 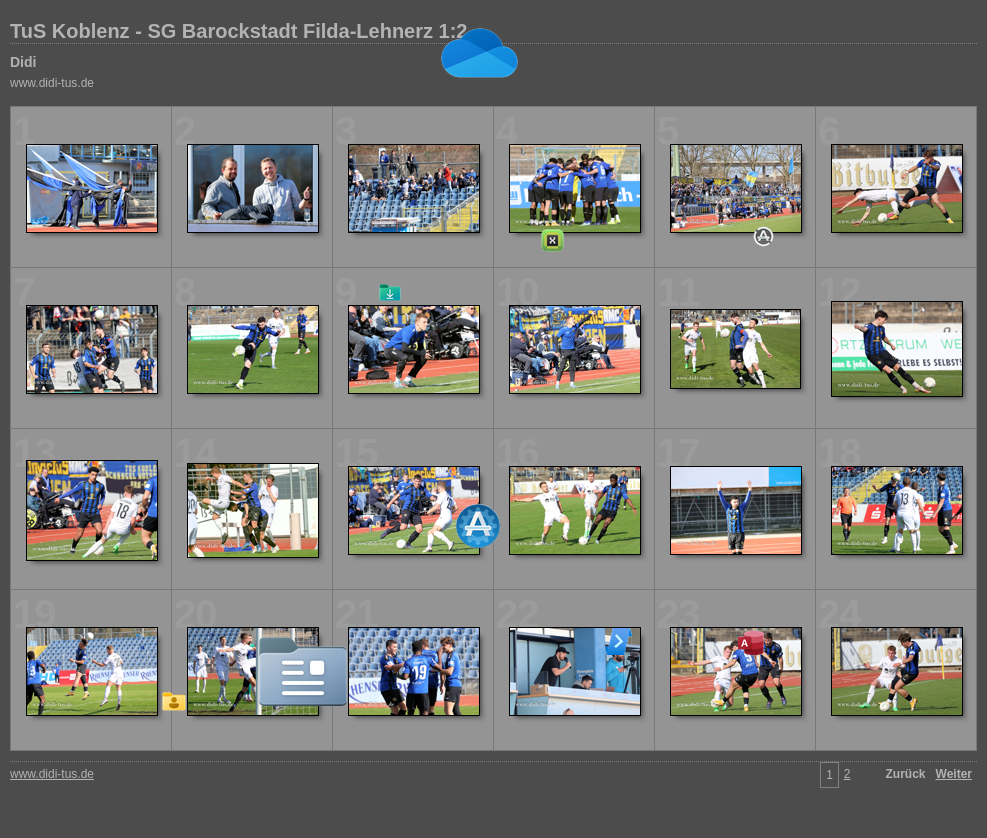 What do you see at coordinates (751, 643) in the screenshot?
I see `open Microsoft Access database application` at bounding box center [751, 643].